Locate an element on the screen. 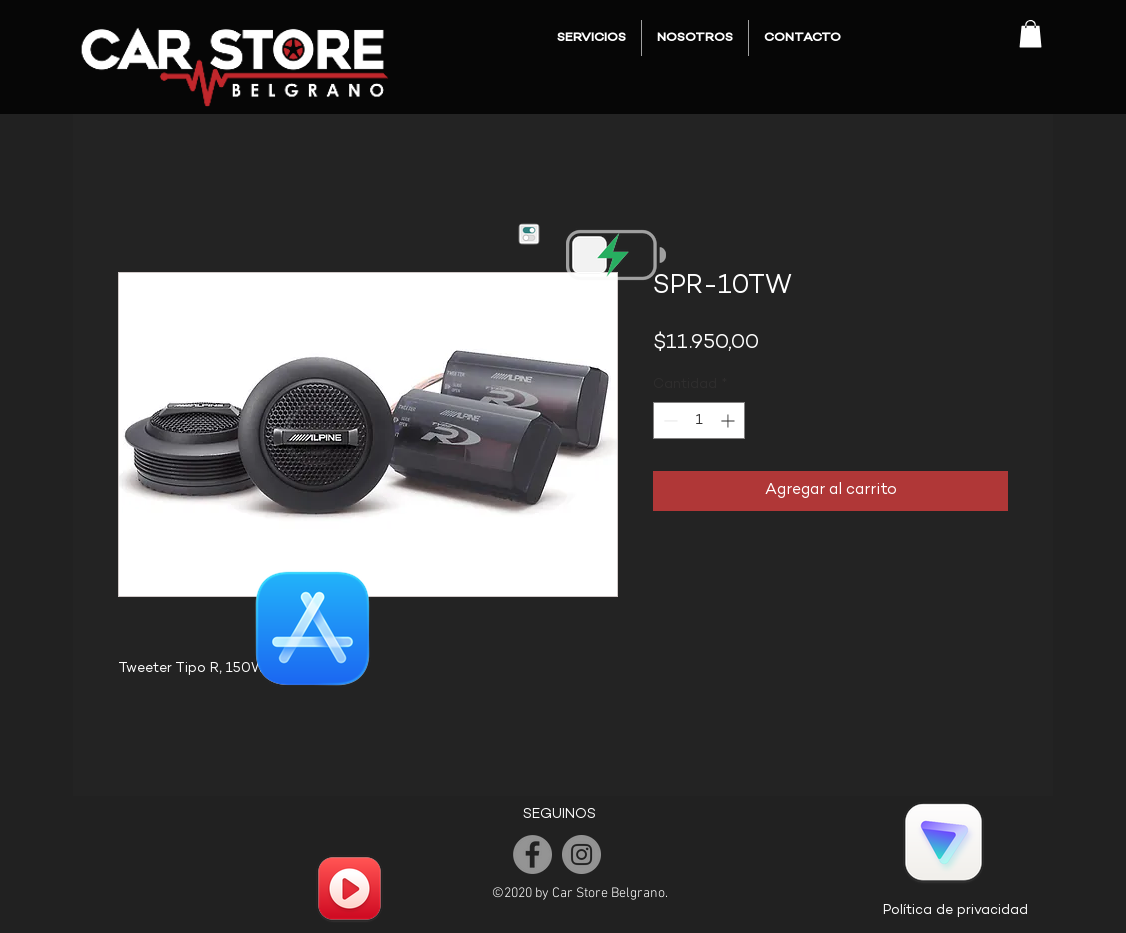 The width and height of the screenshot is (1126, 933). open youtube music desktop app is located at coordinates (349, 888).